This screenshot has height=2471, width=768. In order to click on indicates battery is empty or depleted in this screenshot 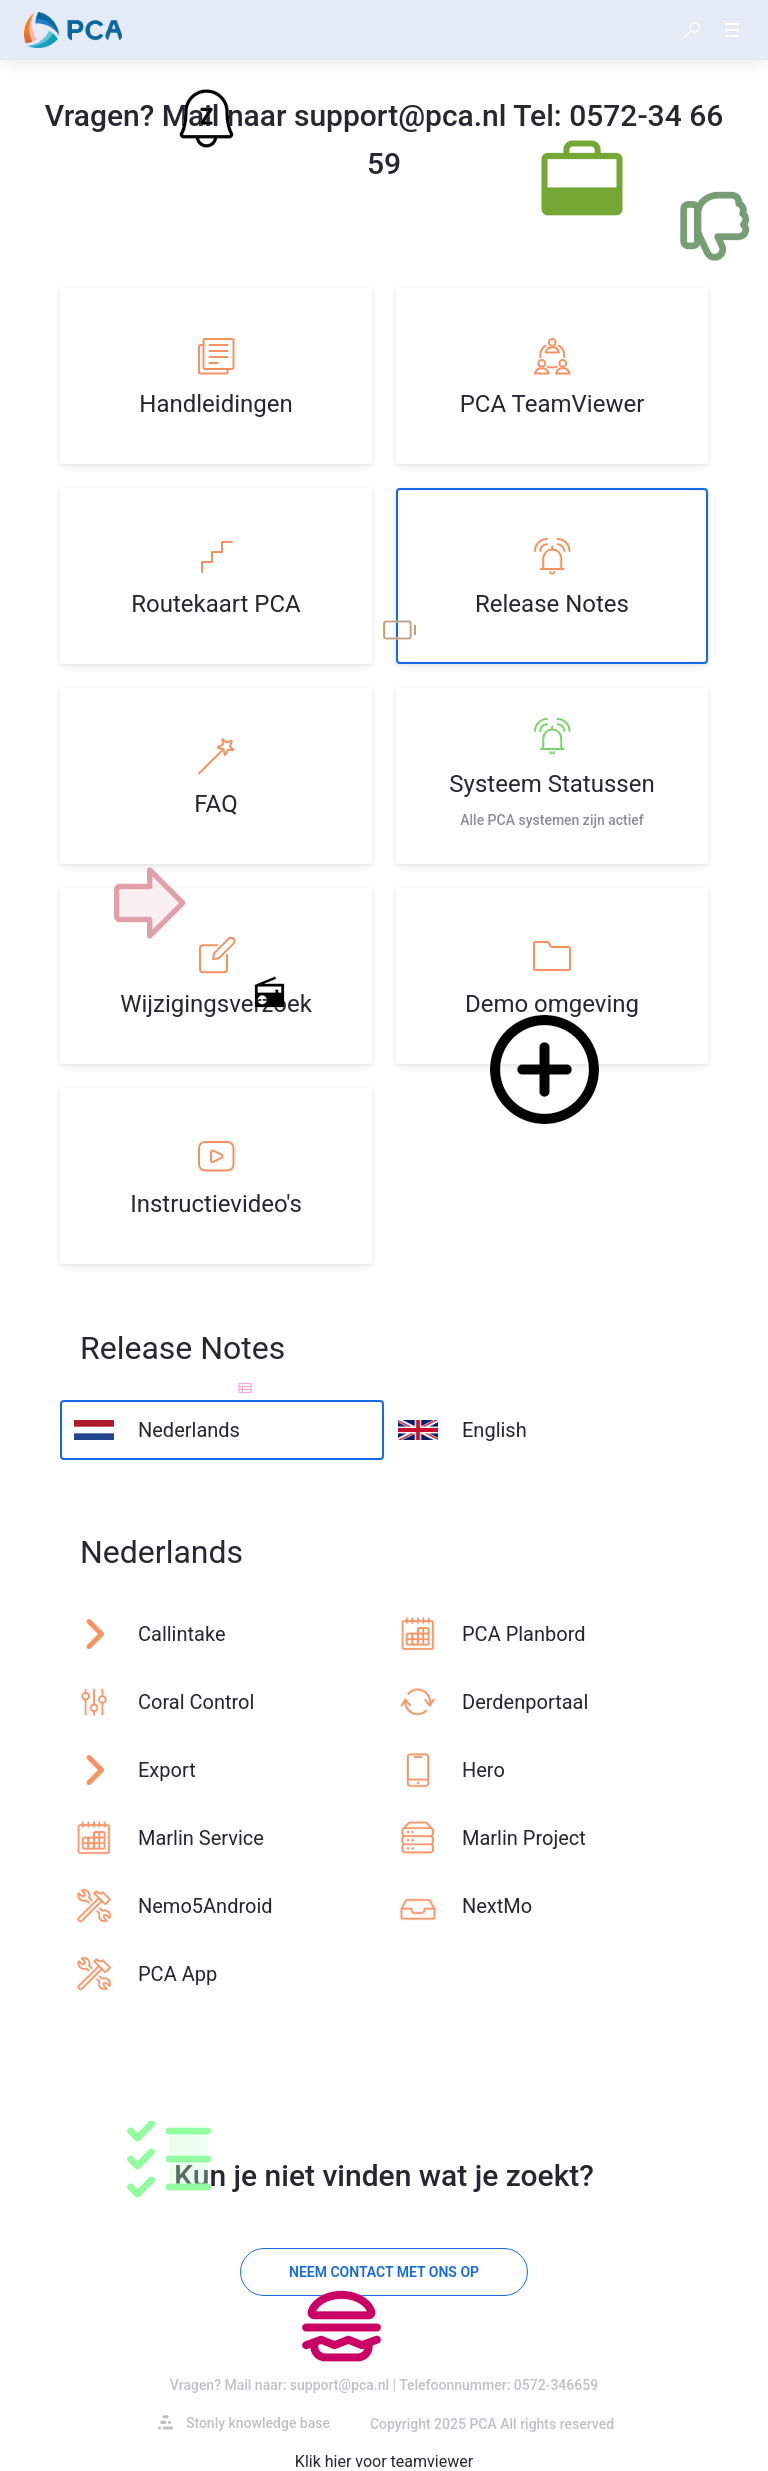, I will do `click(399, 630)`.